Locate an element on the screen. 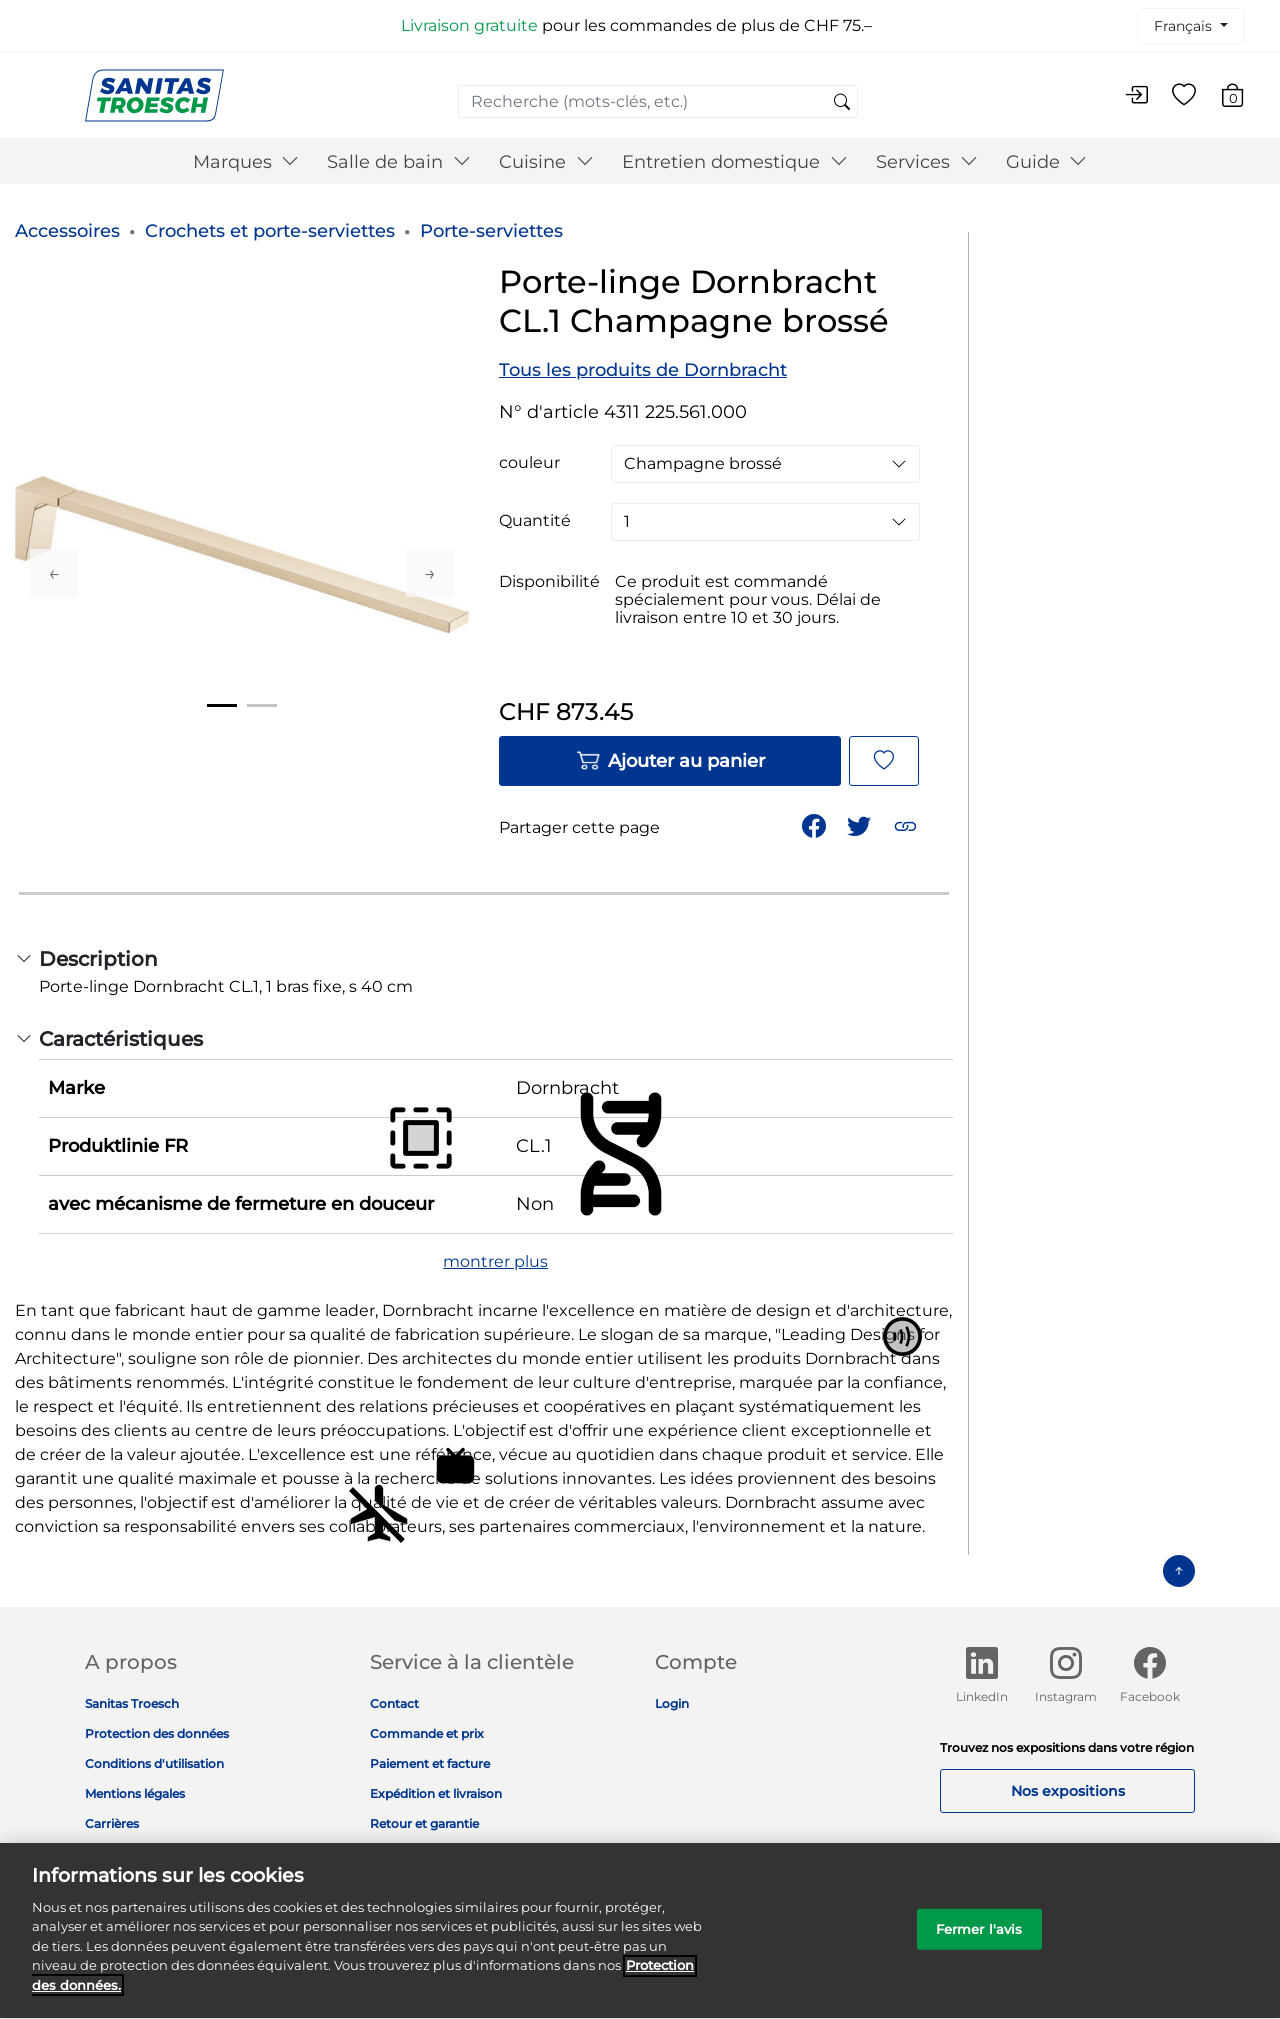  tap to pay with contactless payment is located at coordinates (902, 1336).